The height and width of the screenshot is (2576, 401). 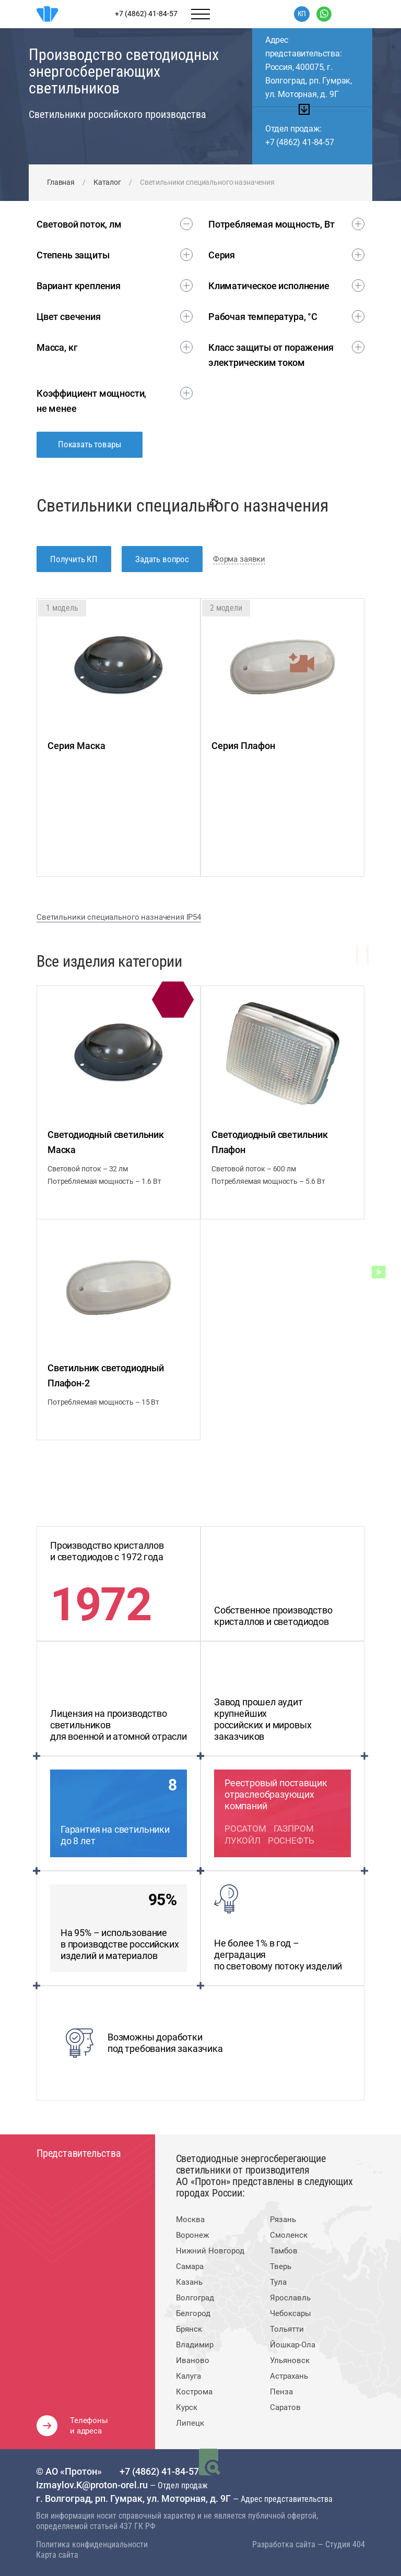 I want to click on find my phone feature, so click(x=208, y=2462).